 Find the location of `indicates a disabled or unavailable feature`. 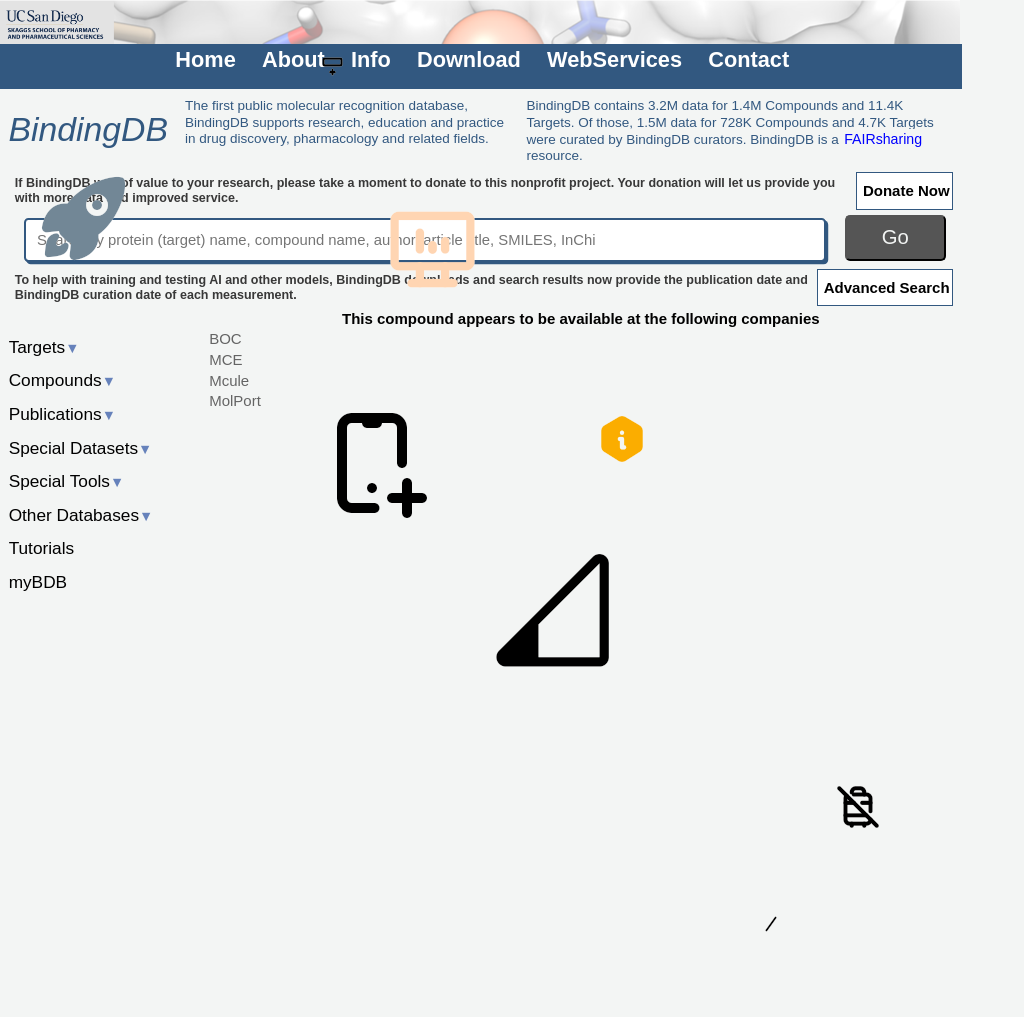

indicates a disabled or unavailable feature is located at coordinates (771, 924).